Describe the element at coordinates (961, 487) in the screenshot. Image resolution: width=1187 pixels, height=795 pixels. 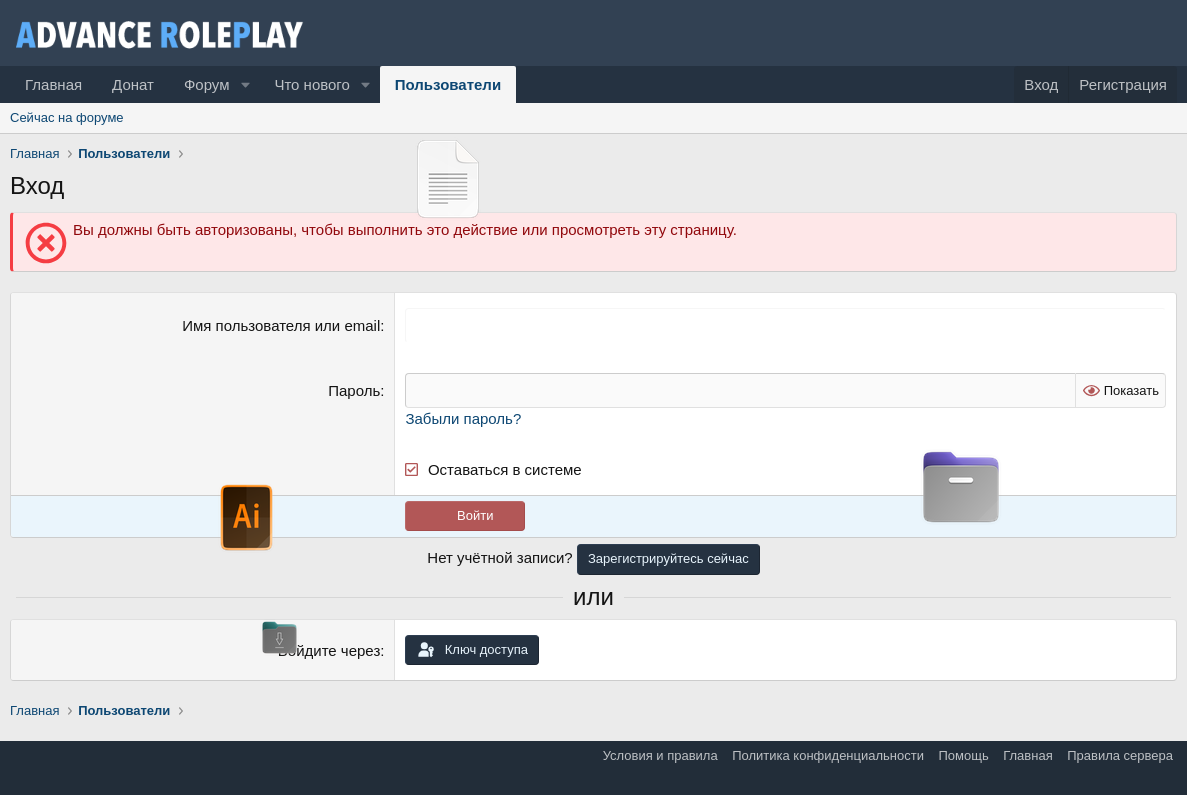
I see `open the file manager application` at that location.